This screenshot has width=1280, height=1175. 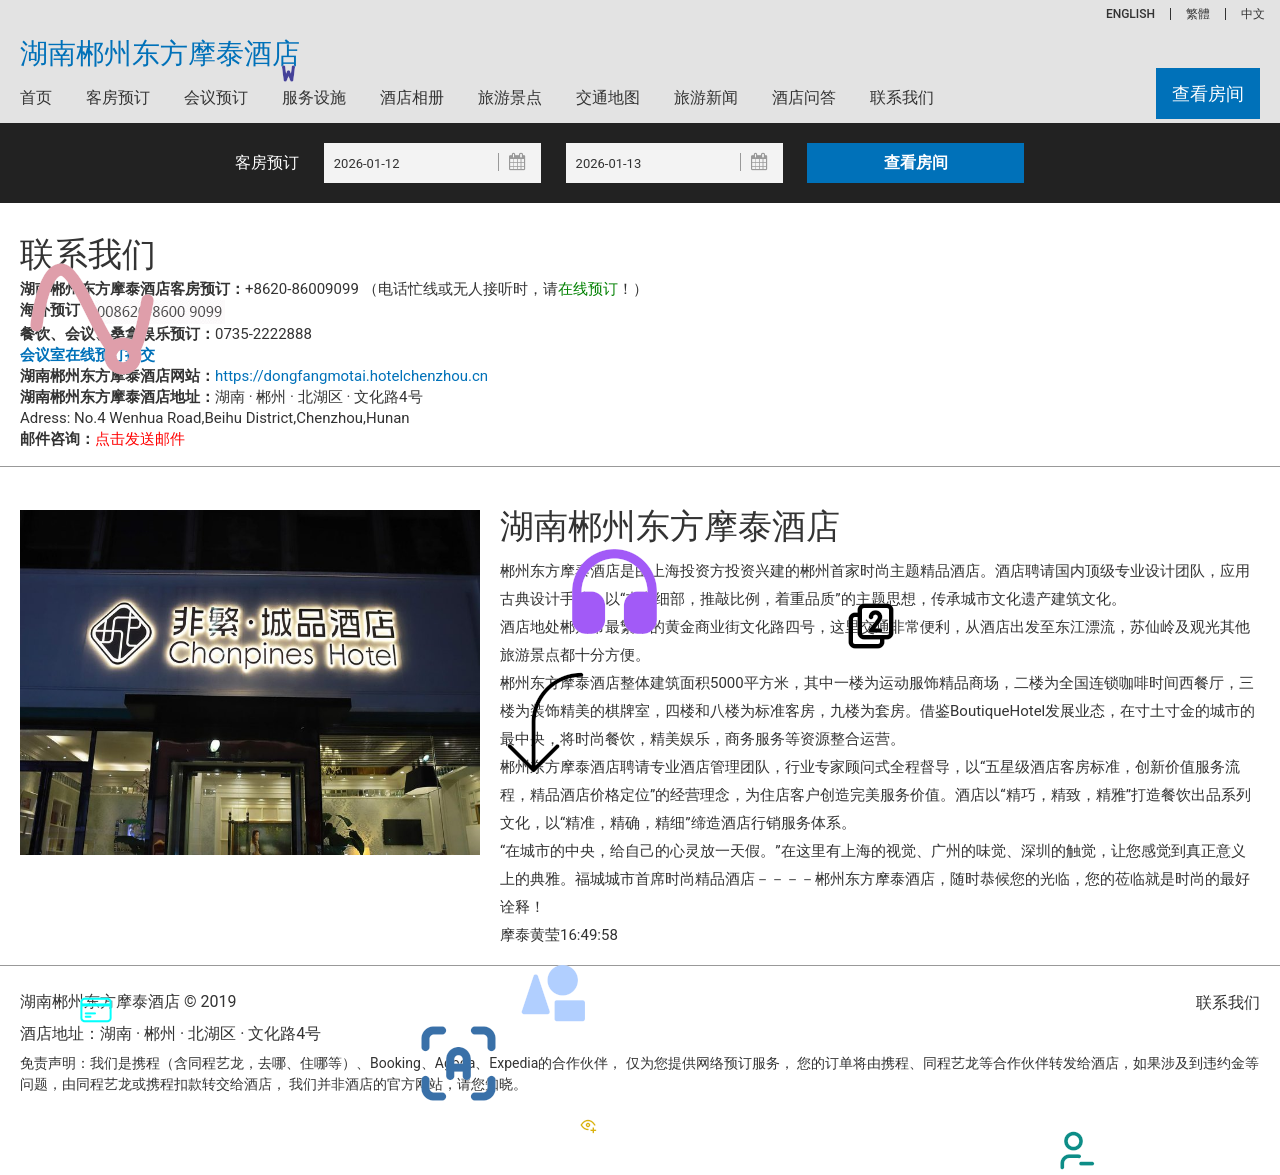 I want to click on add to watchlist, so click(x=588, y=1125).